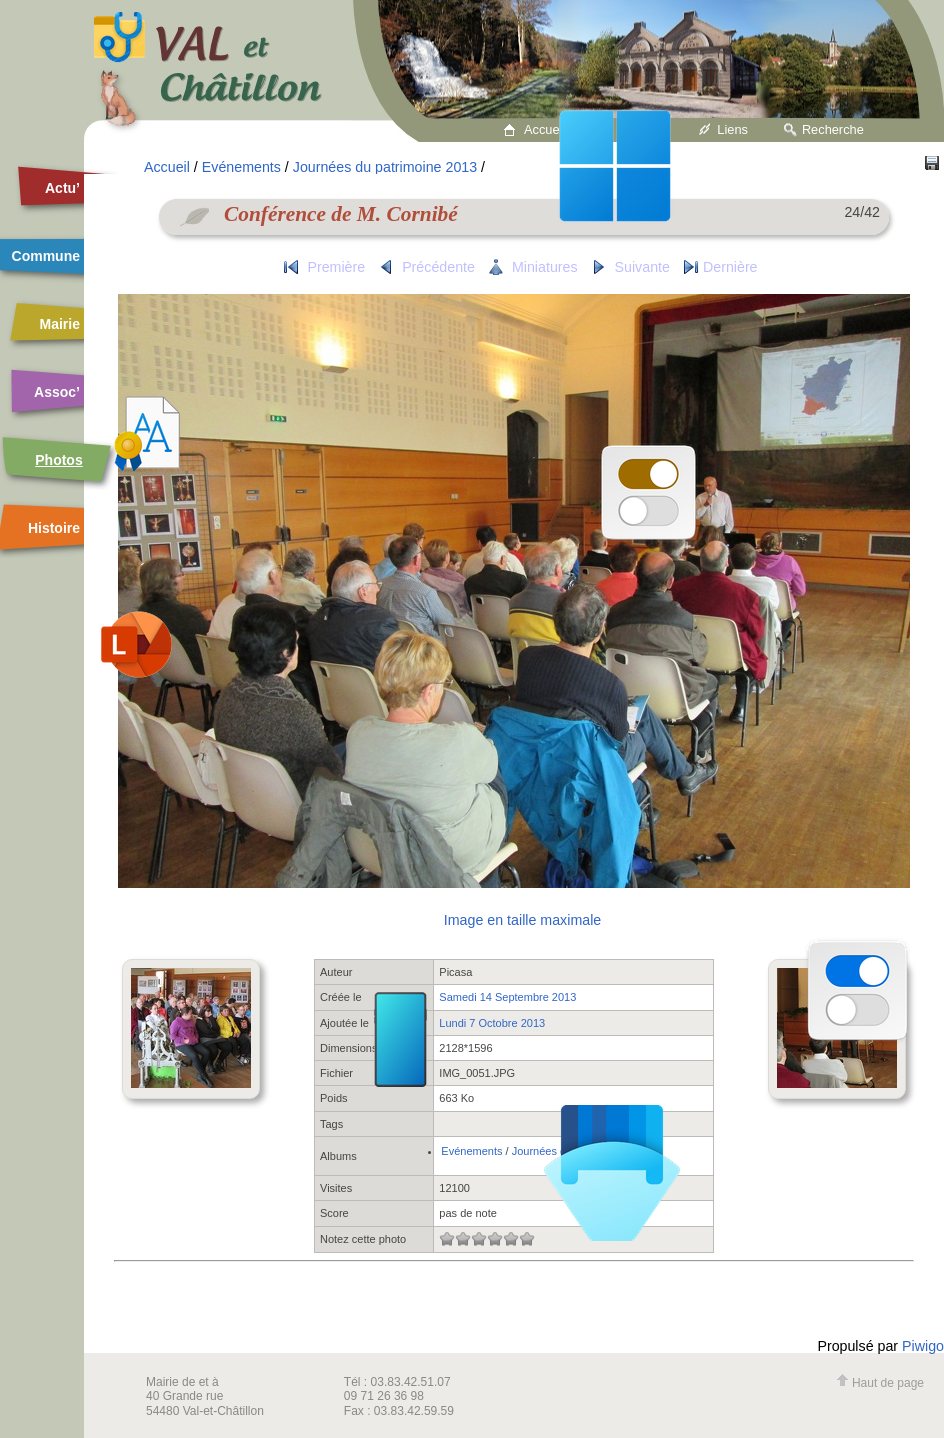  I want to click on a certified or premium font file, so click(152, 432).